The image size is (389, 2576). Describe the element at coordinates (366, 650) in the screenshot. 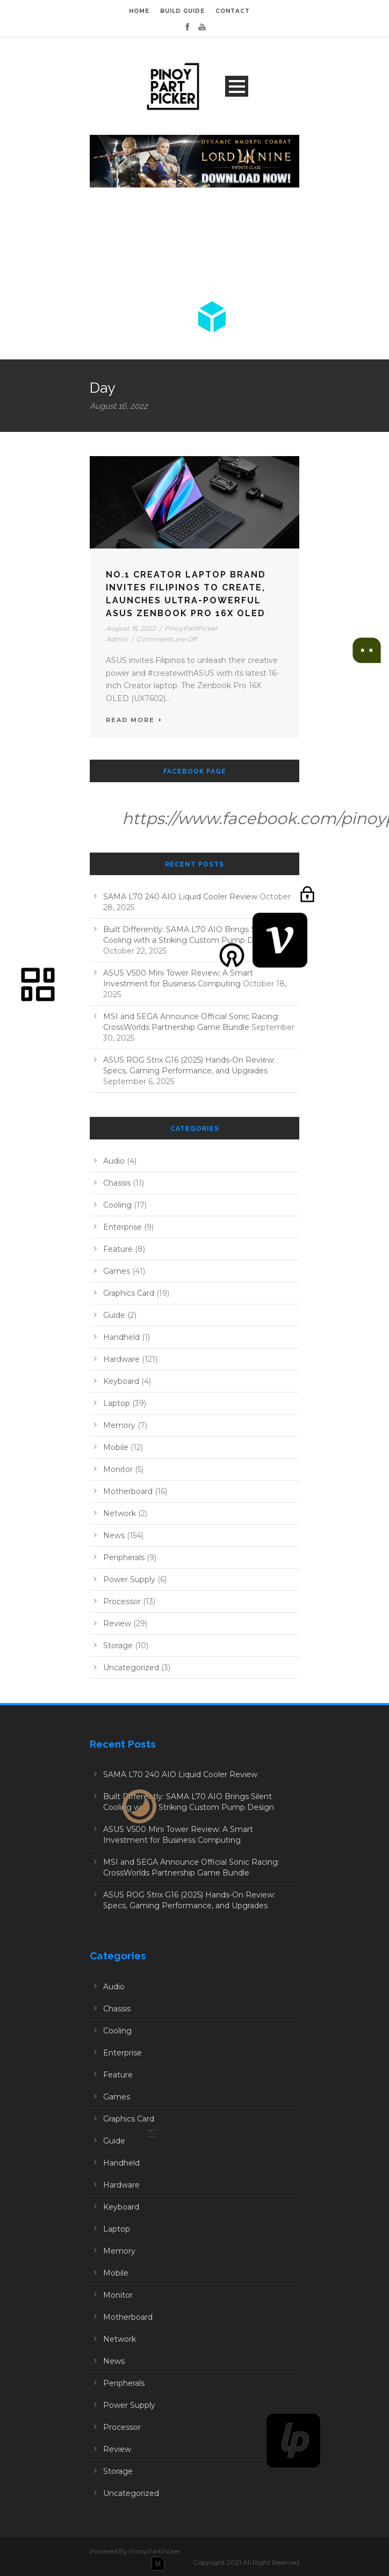

I see `open messaging or chat app` at that location.